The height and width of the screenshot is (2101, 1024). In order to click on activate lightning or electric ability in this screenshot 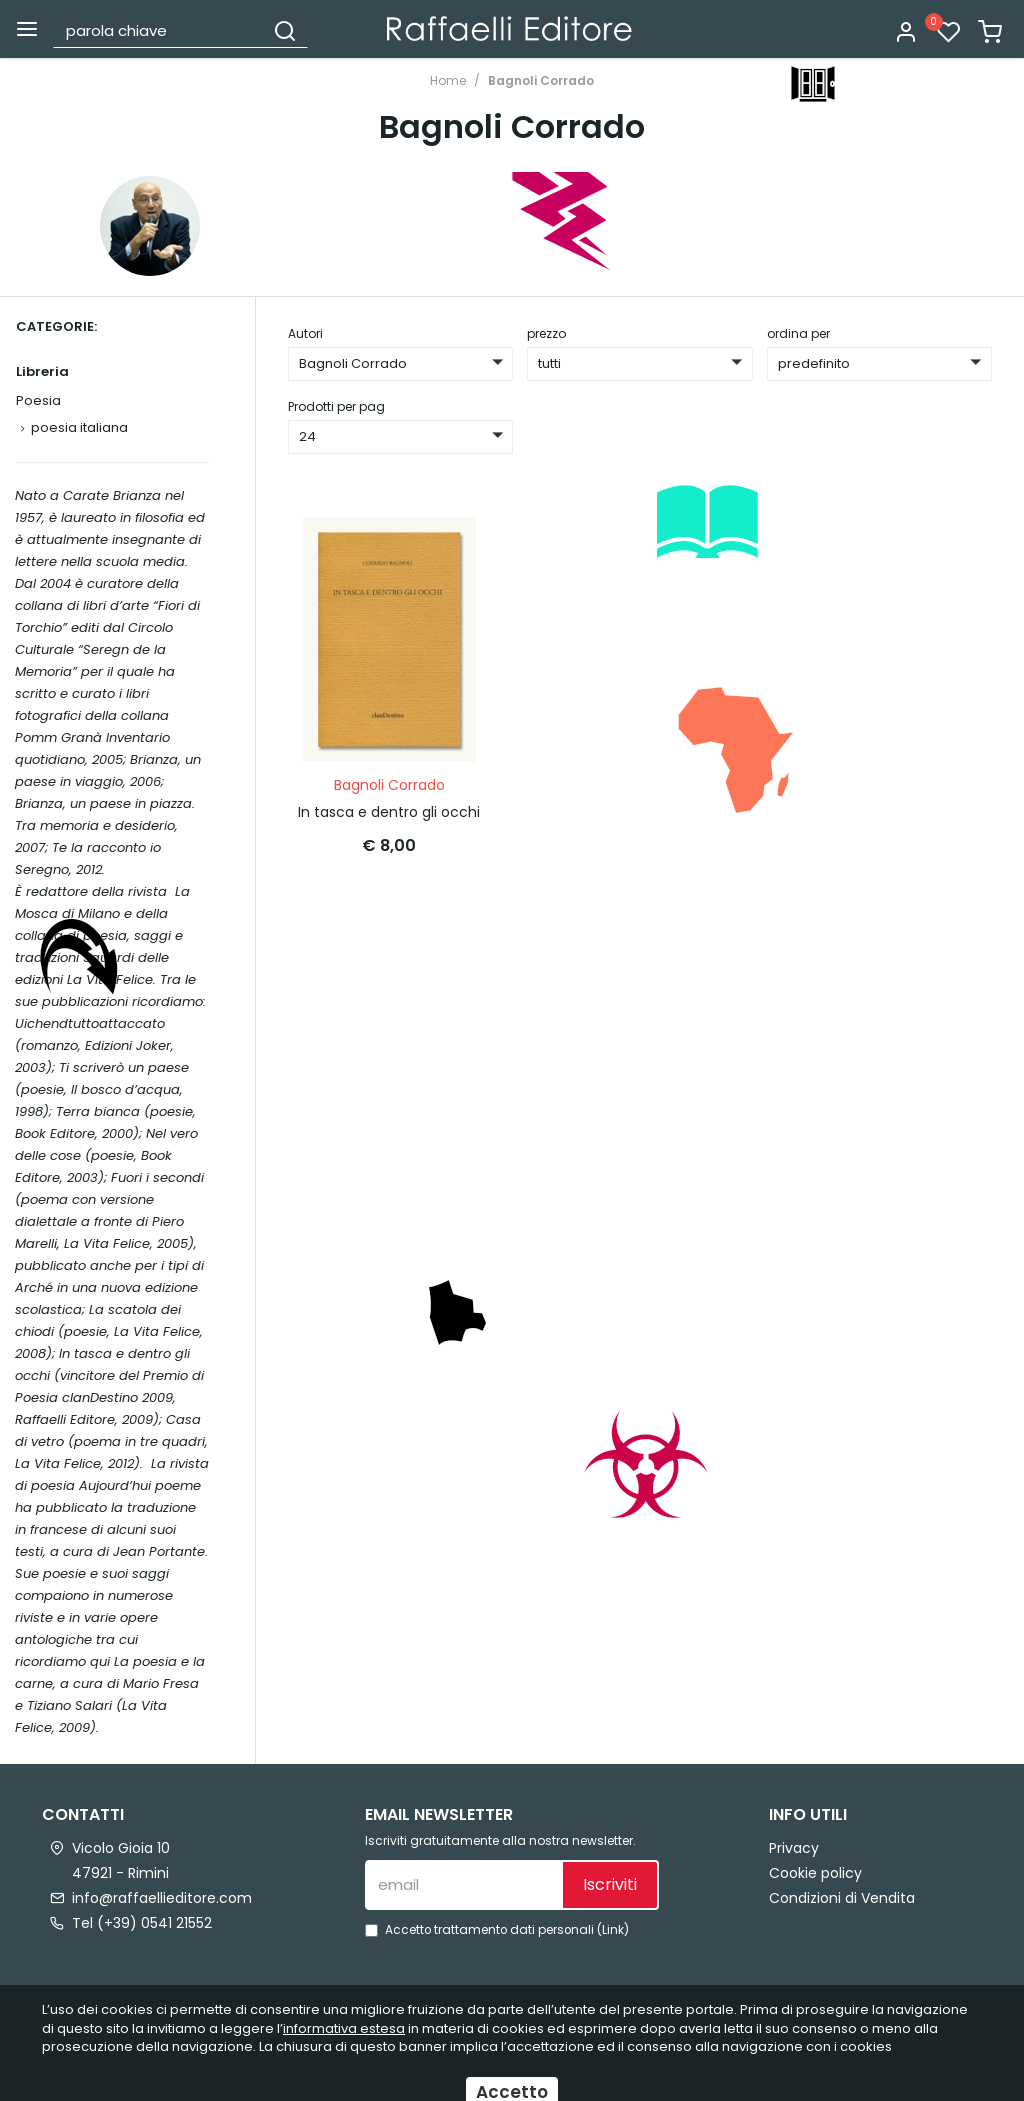, I will do `click(561, 221)`.